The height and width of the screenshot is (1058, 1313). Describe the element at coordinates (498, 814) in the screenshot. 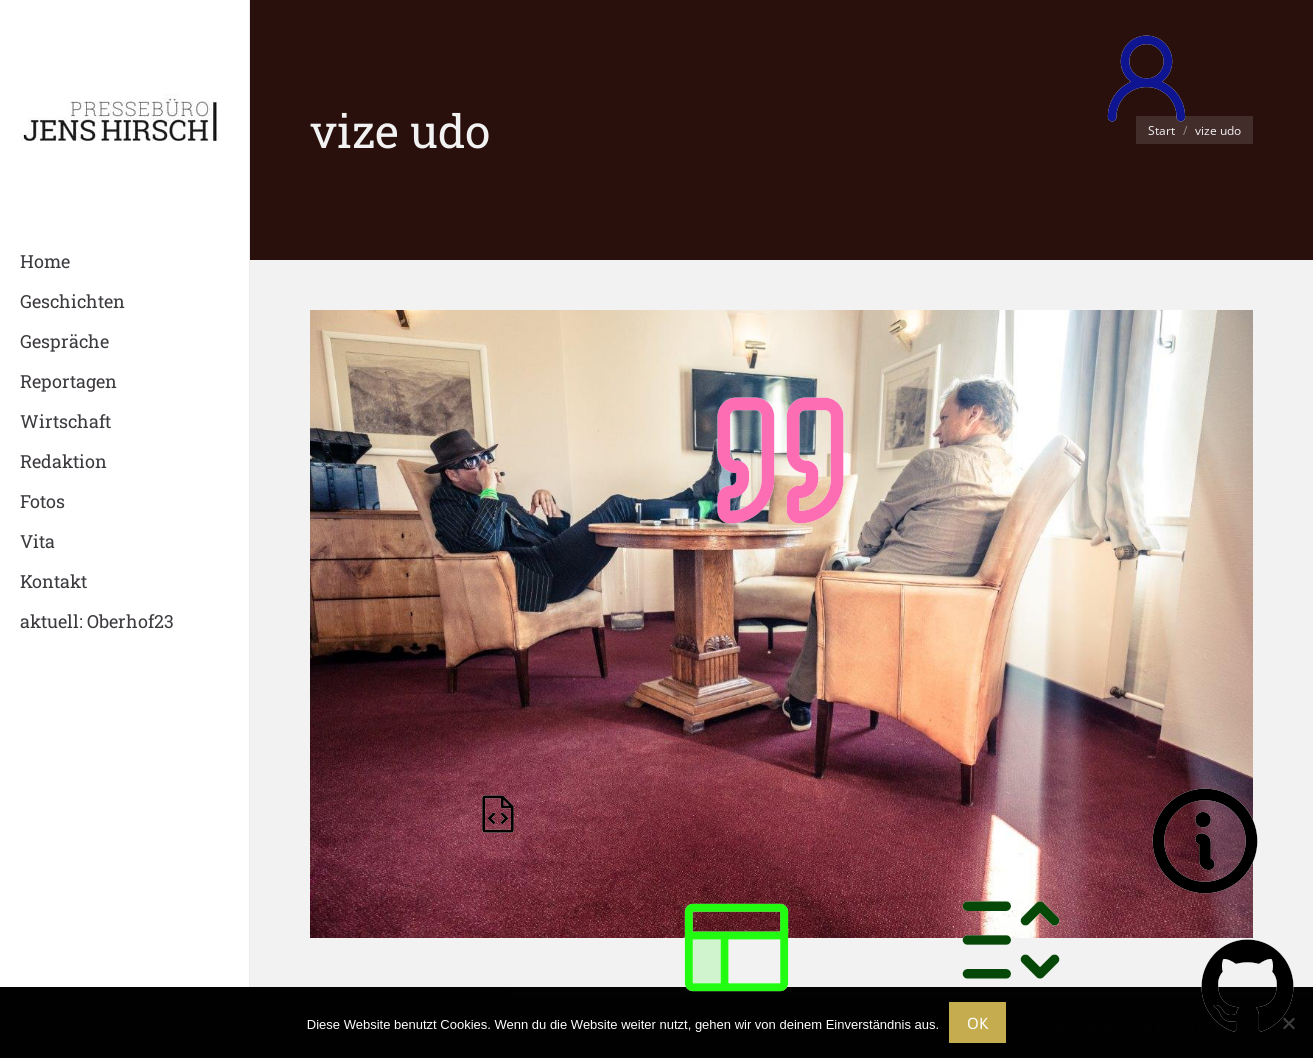

I see `view source code file` at that location.